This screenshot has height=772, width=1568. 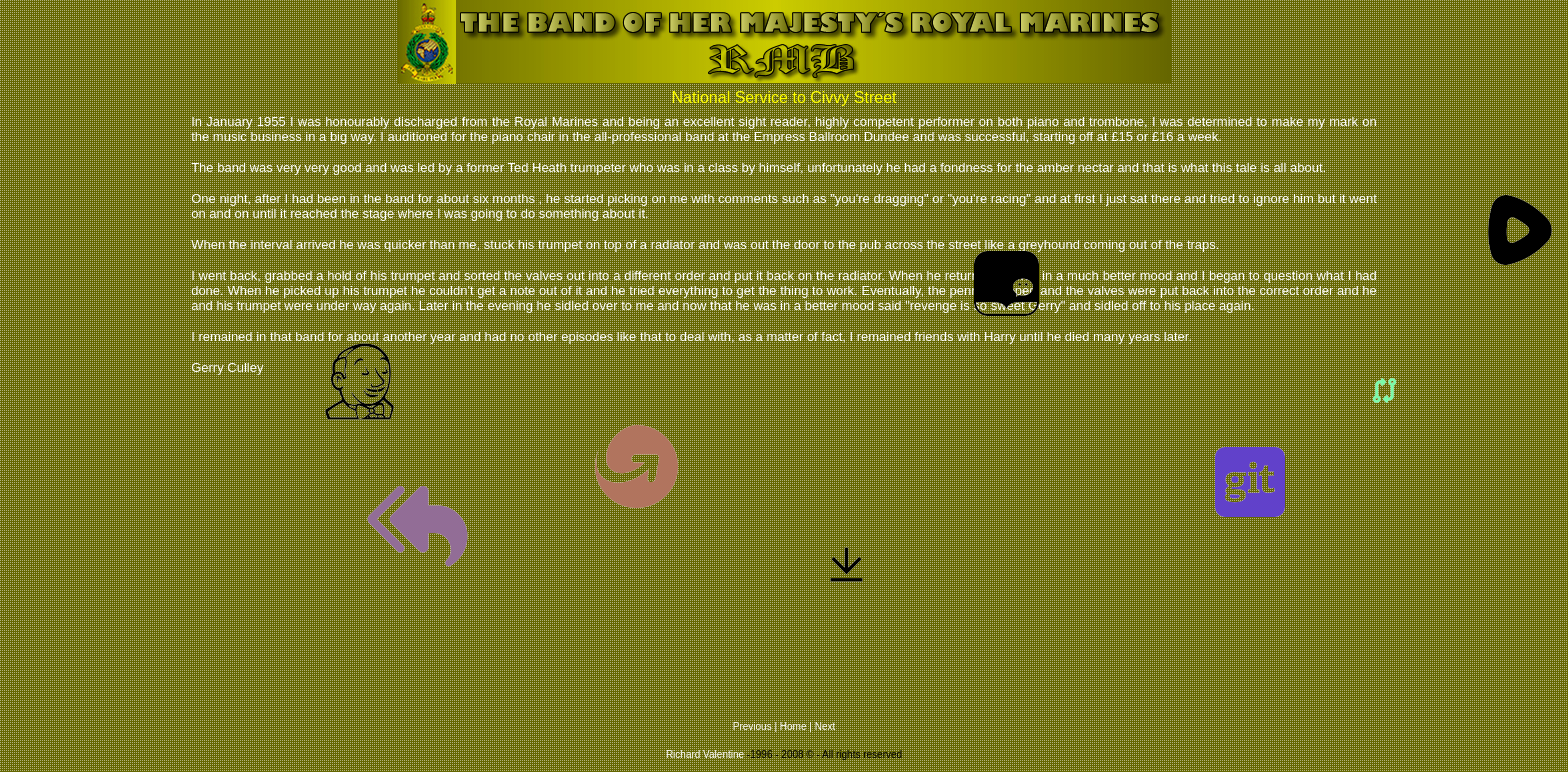 What do you see at coordinates (846, 565) in the screenshot?
I see `download a file or document` at bounding box center [846, 565].